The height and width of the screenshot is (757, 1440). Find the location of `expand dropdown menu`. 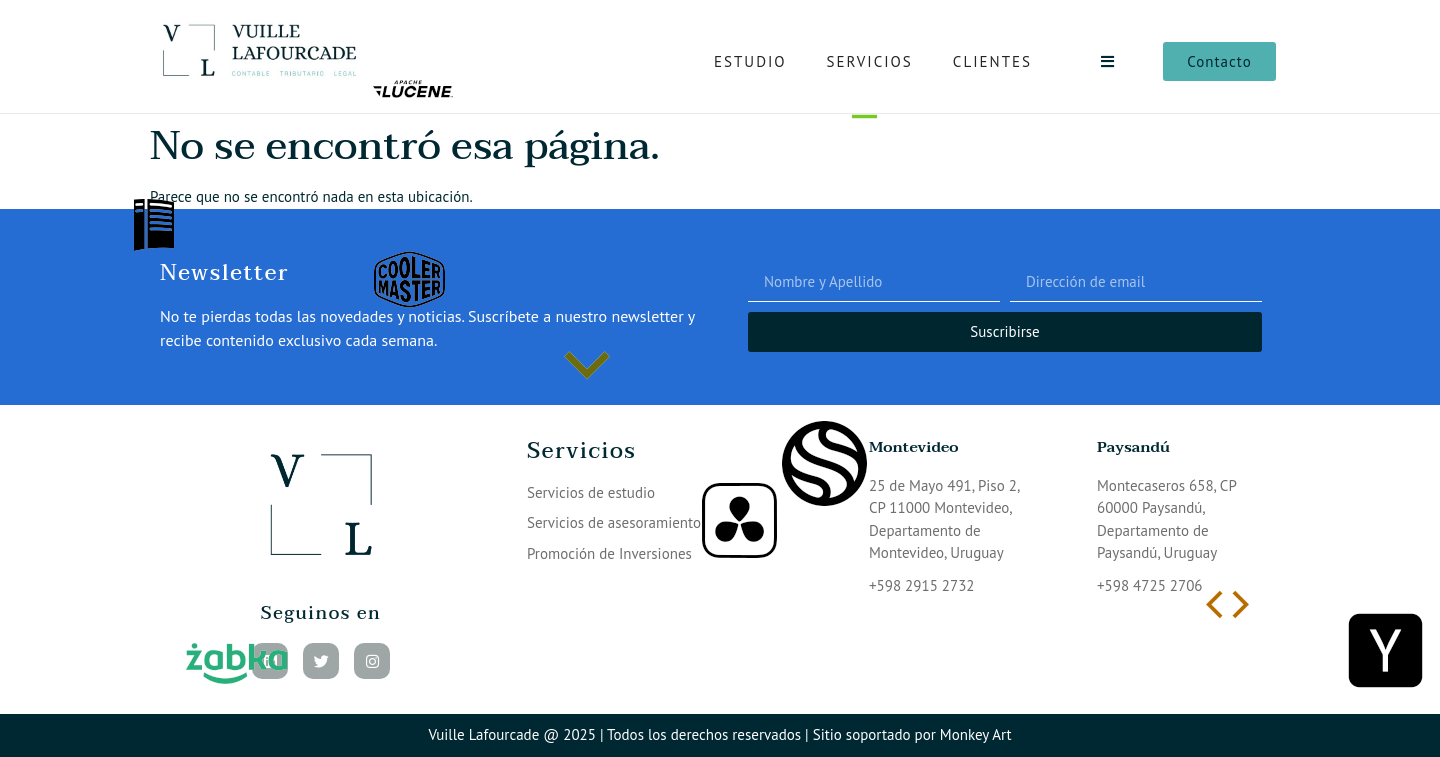

expand dropdown menu is located at coordinates (587, 365).